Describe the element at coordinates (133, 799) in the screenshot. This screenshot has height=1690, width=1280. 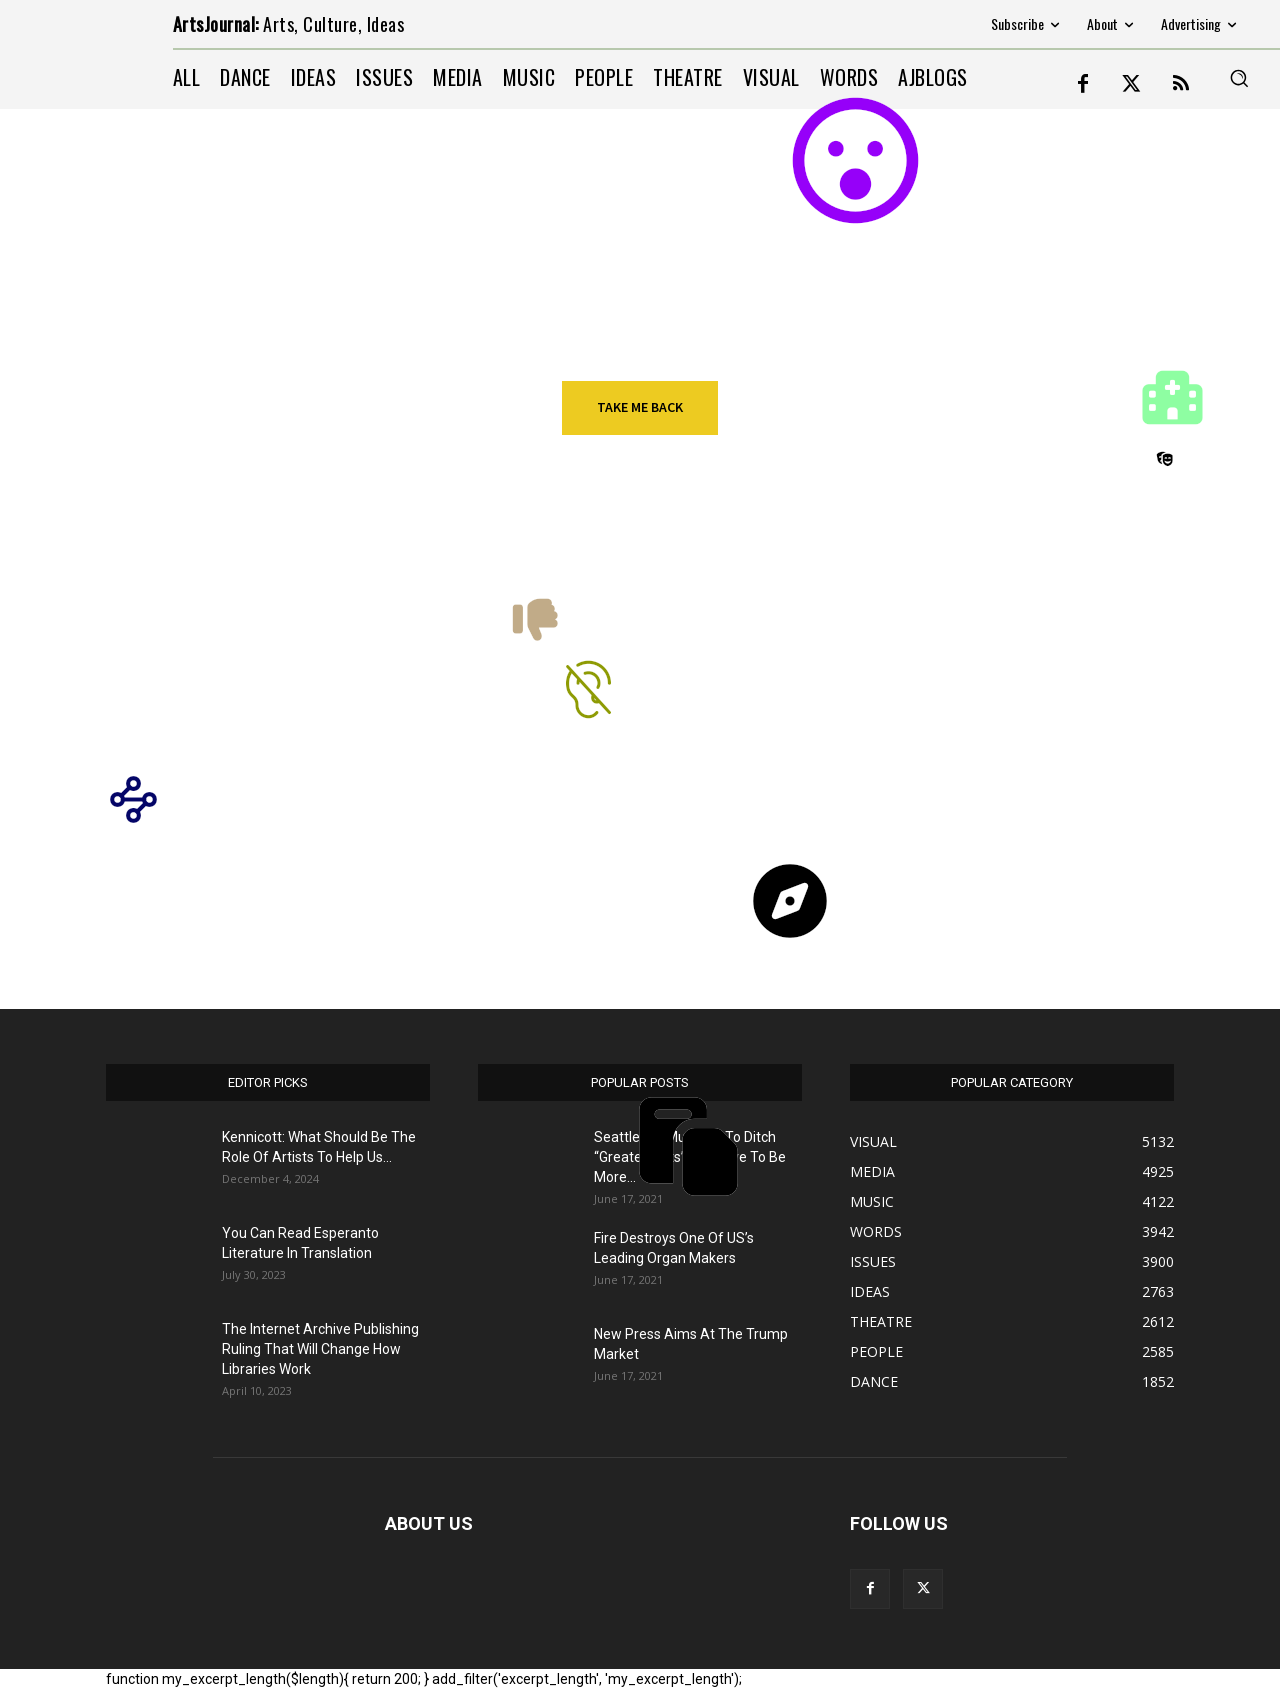
I see `view route waypoints or path nodes` at that location.